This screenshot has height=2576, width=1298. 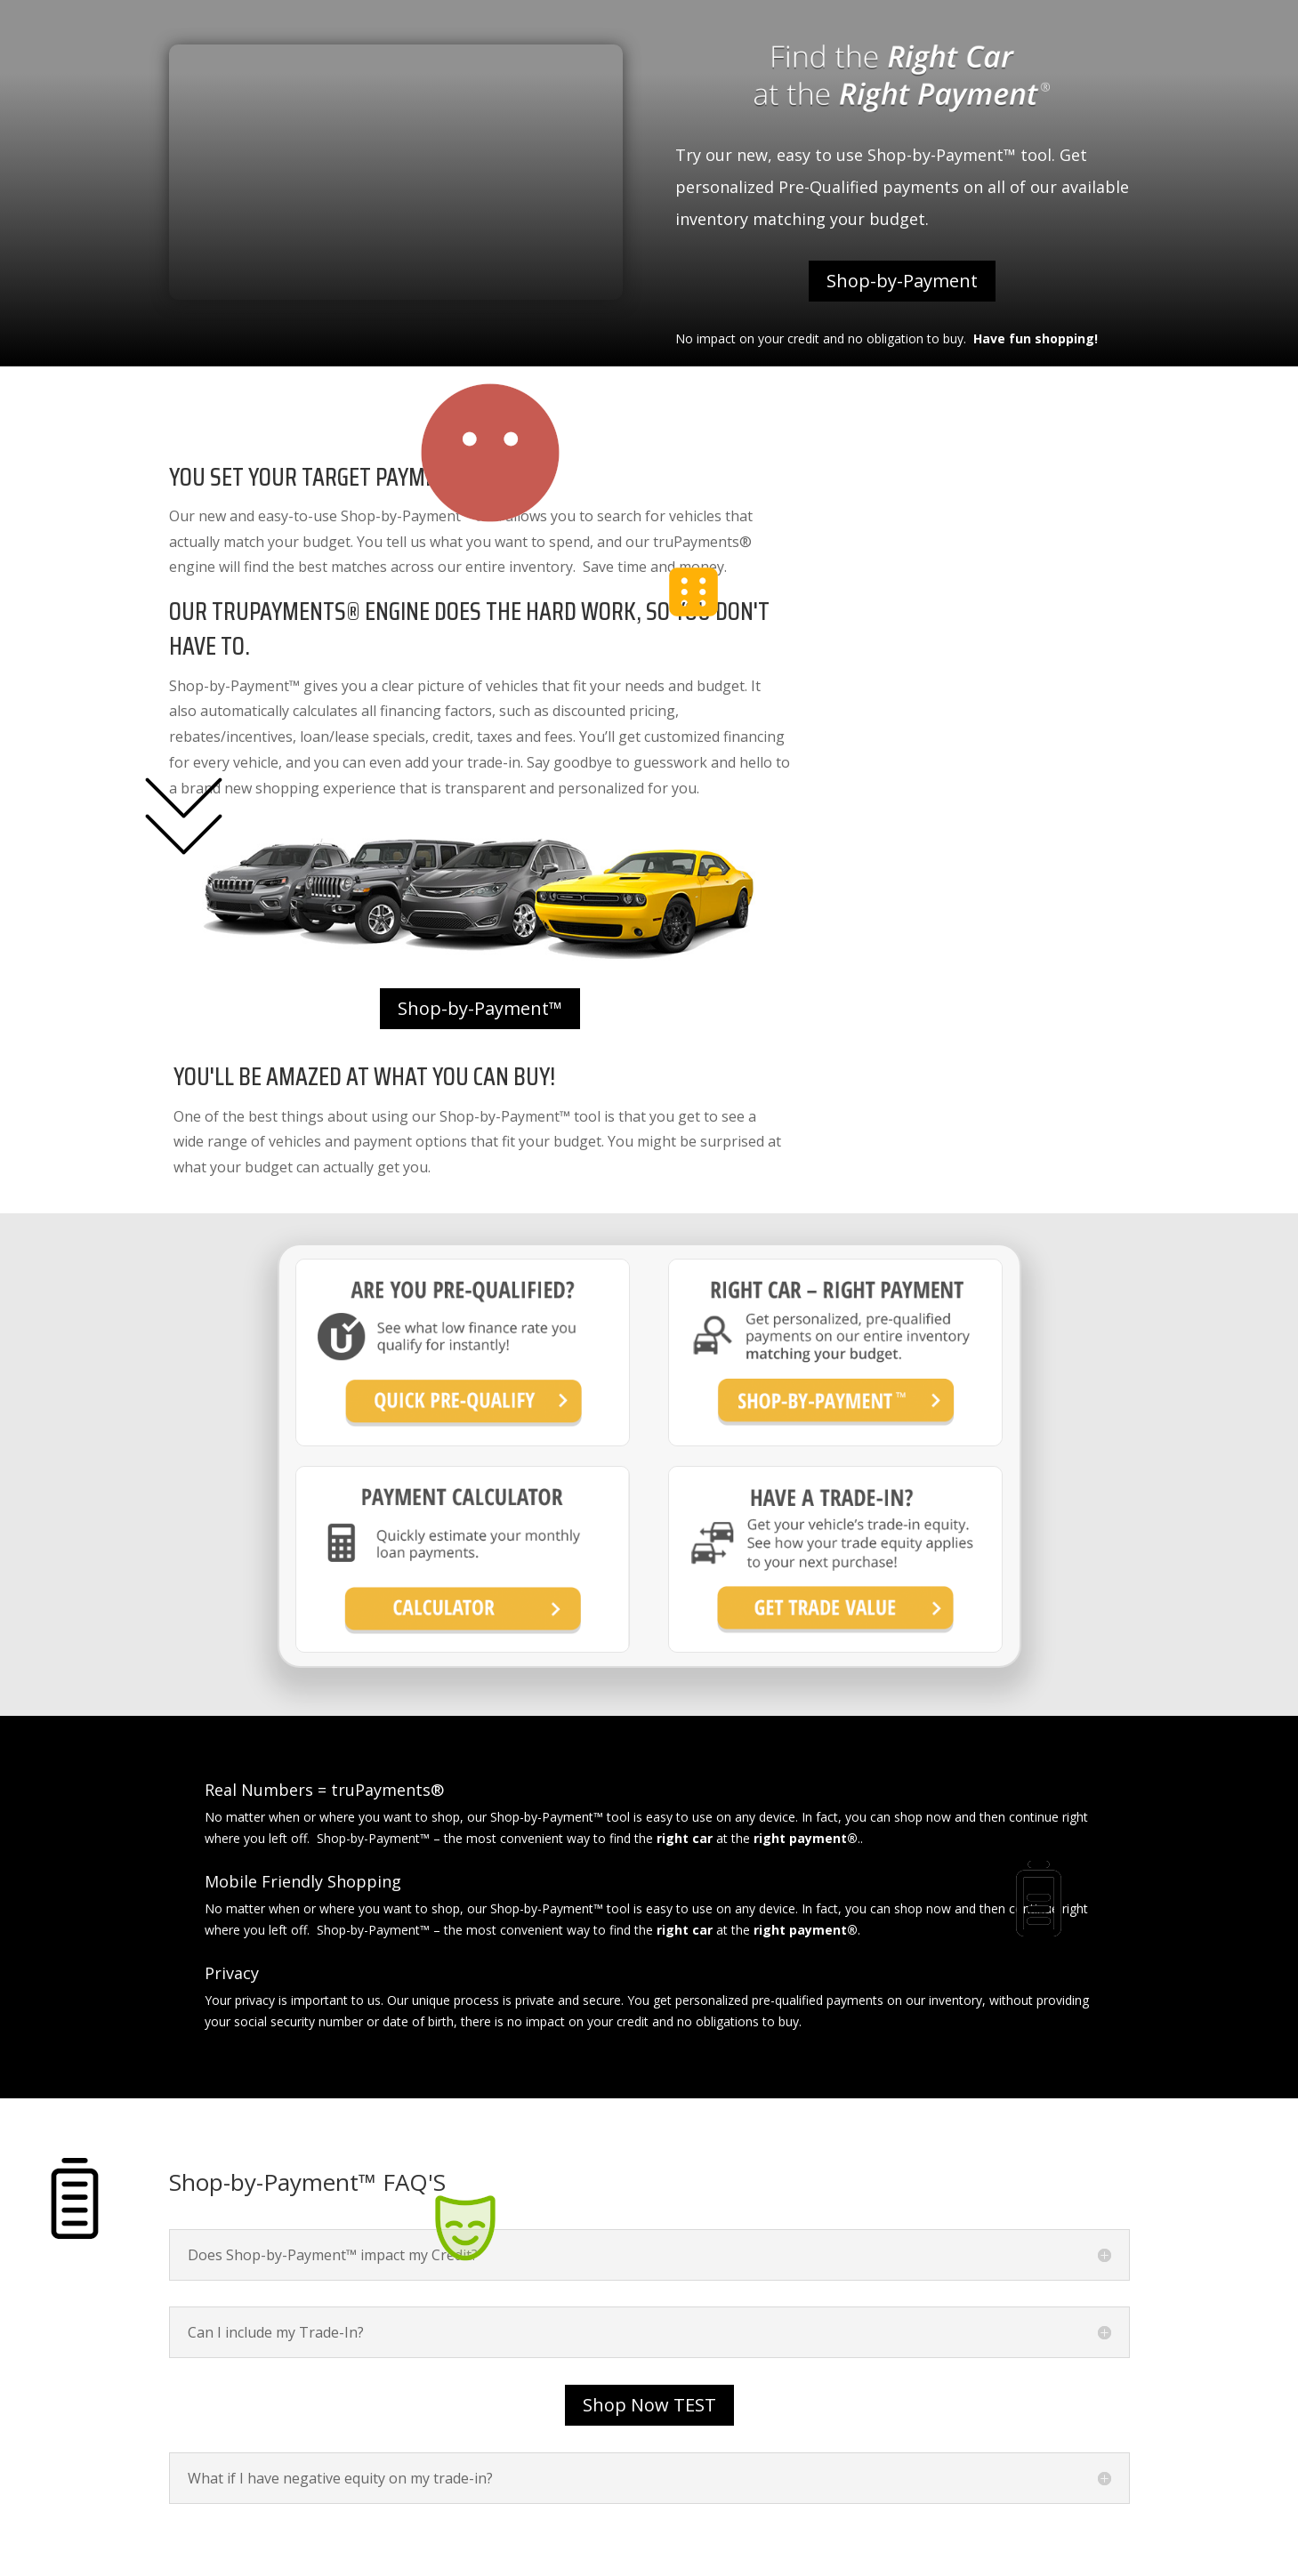 I want to click on indicates neutral feedback or rating, so click(x=490, y=453).